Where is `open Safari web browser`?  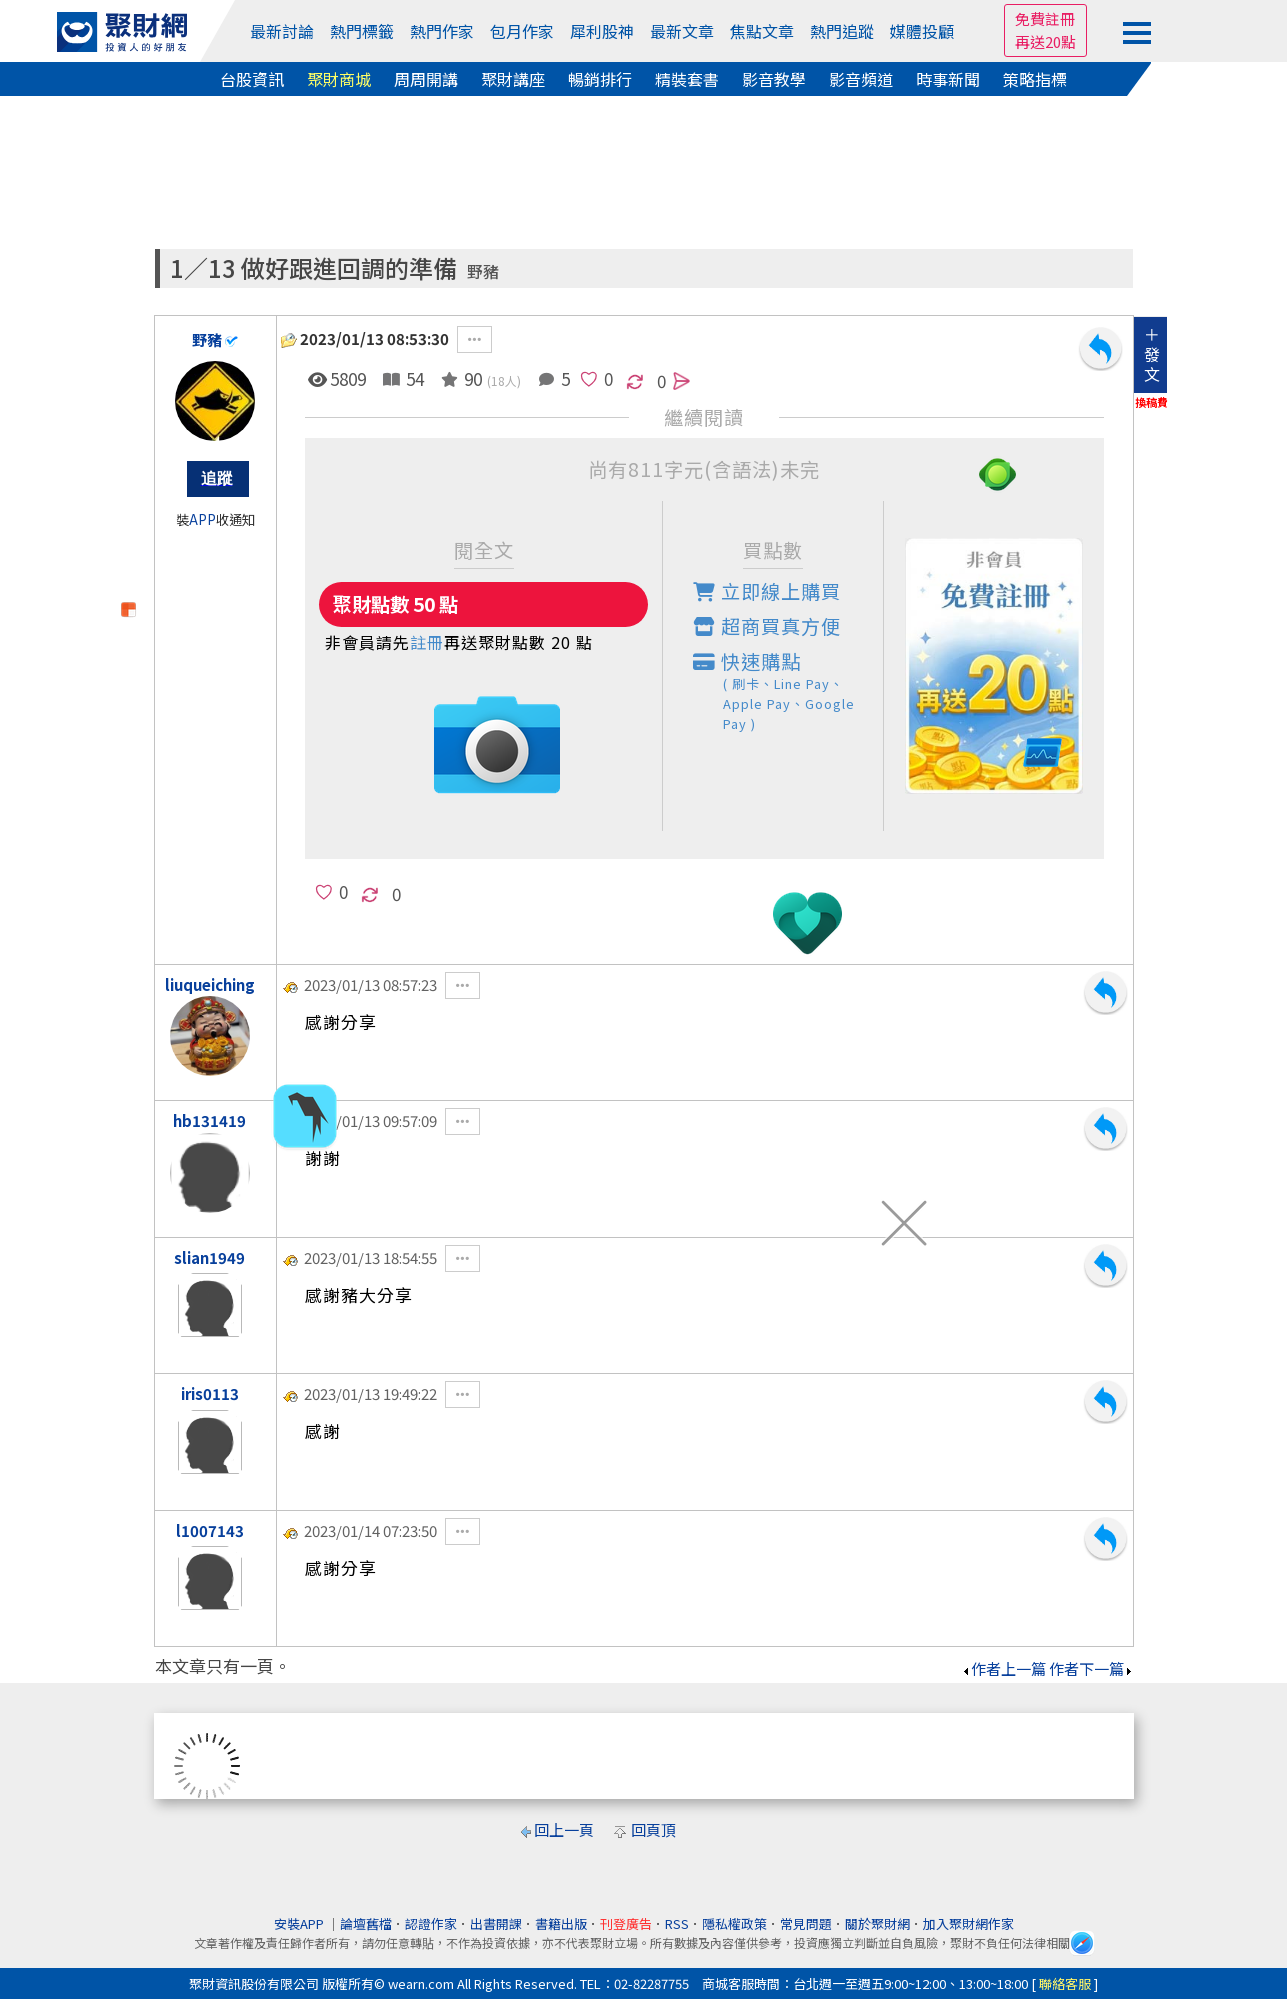 open Safari web browser is located at coordinates (1082, 1943).